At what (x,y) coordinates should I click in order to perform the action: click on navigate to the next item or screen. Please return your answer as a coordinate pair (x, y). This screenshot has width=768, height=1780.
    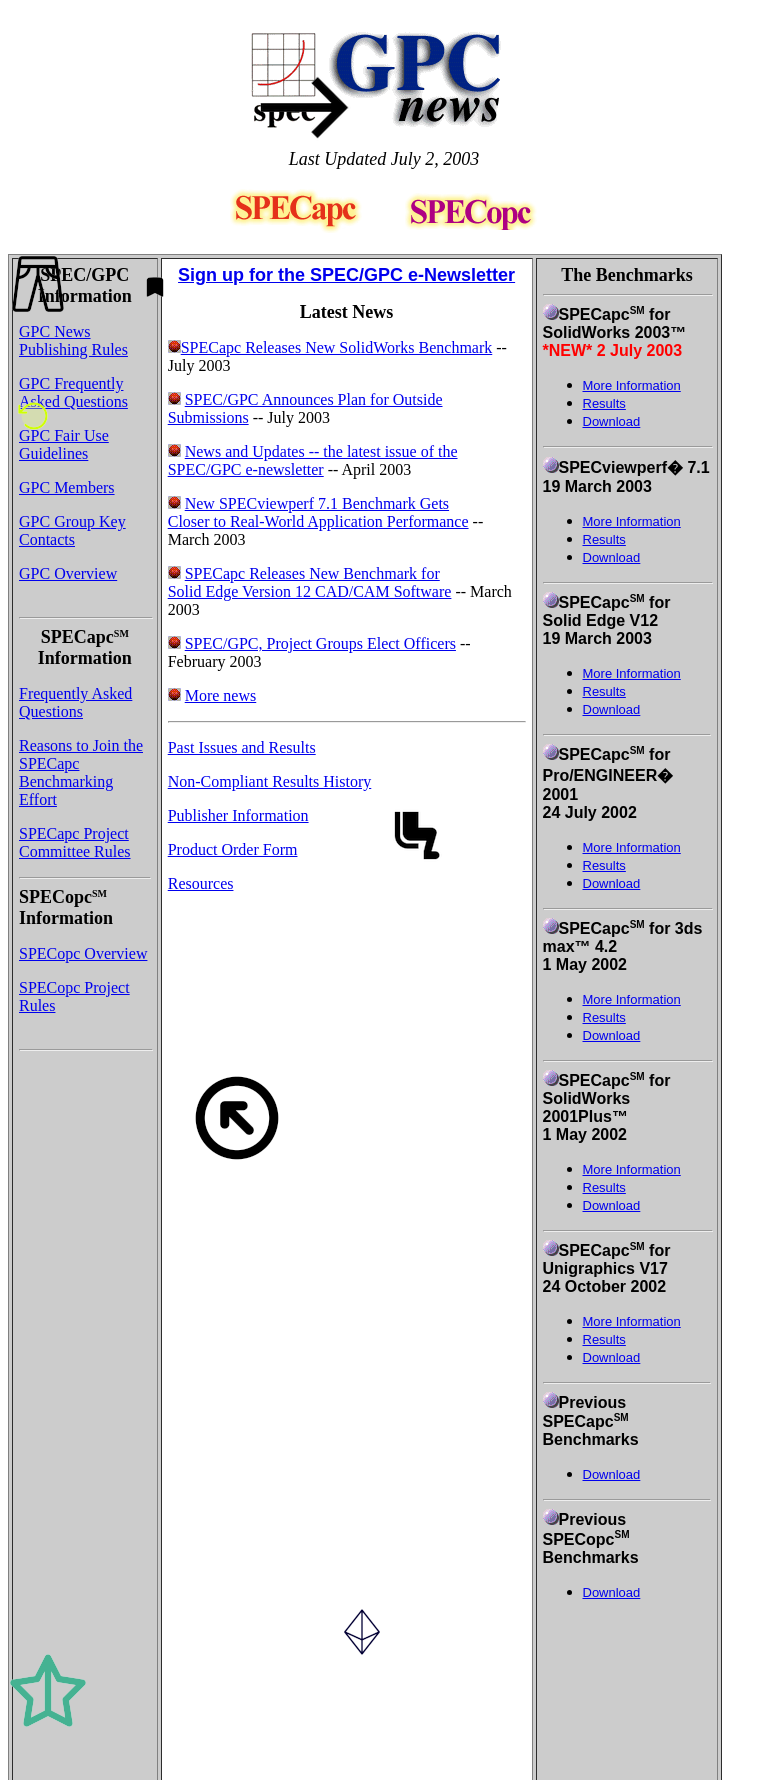
    Looking at the image, I should click on (304, 107).